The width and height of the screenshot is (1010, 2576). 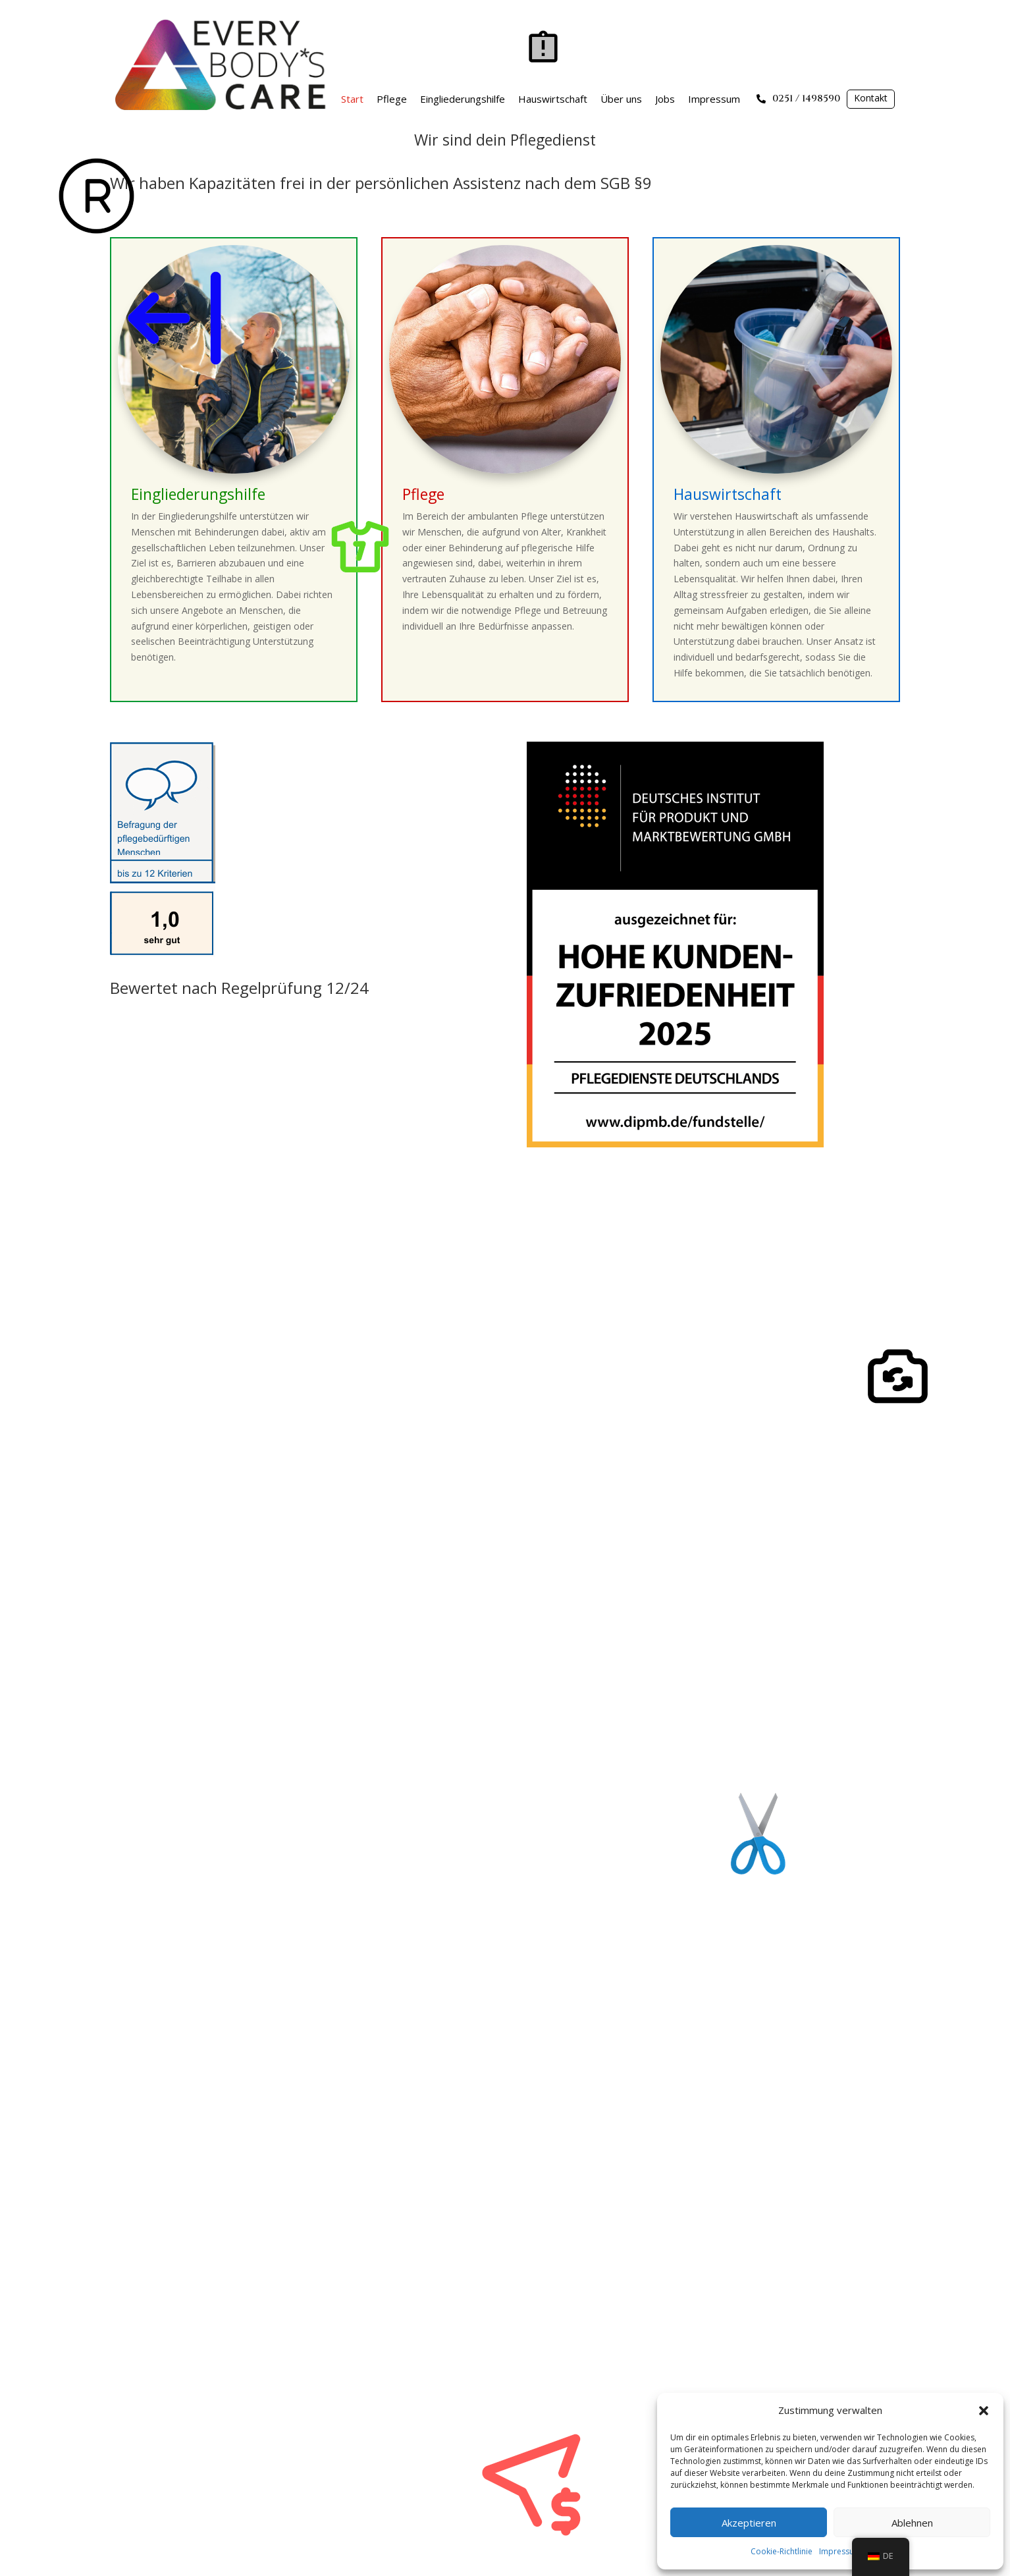 What do you see at coordinates (532, 2482) in the screenshot?
I see `view location-based pricing or costs` at bounding box center [532, 2482].